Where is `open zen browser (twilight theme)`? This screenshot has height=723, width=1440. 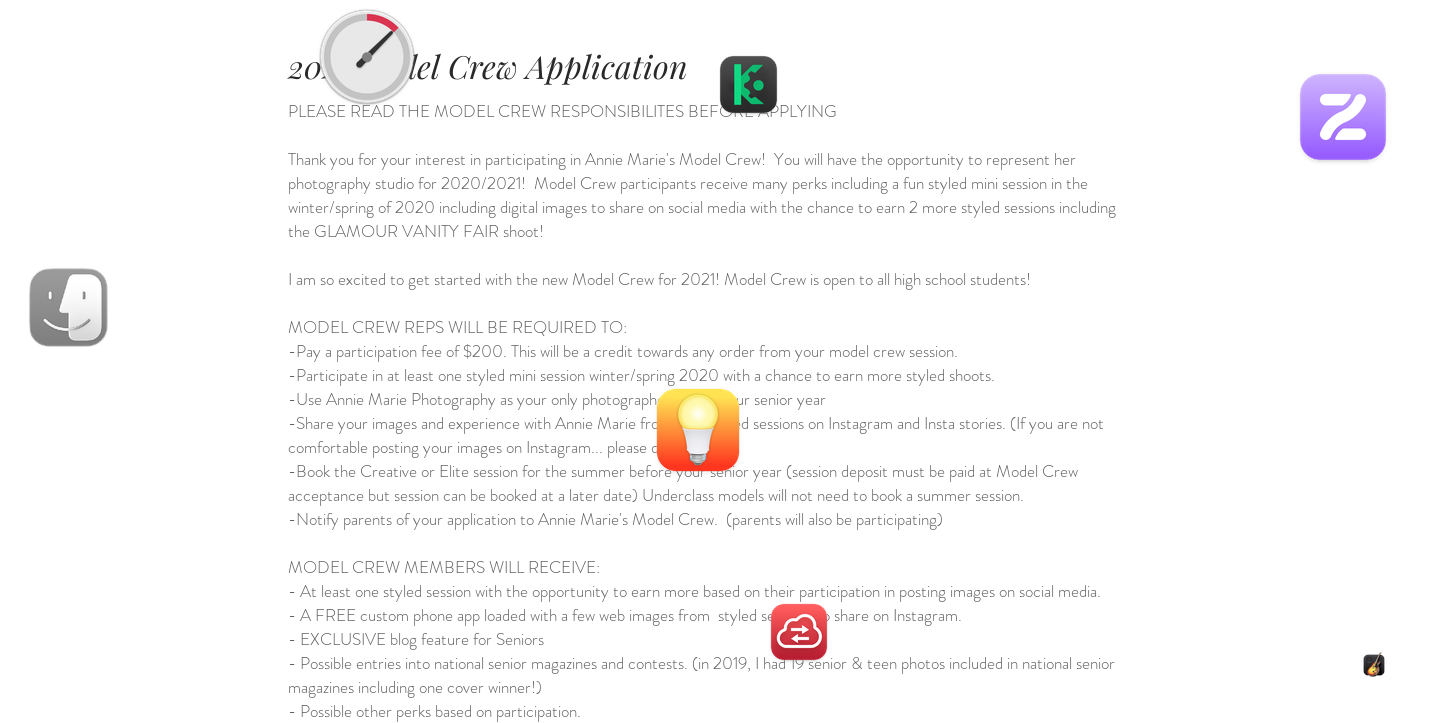 open zen browser (twilight theme) is located at coordinates (1343, 117).